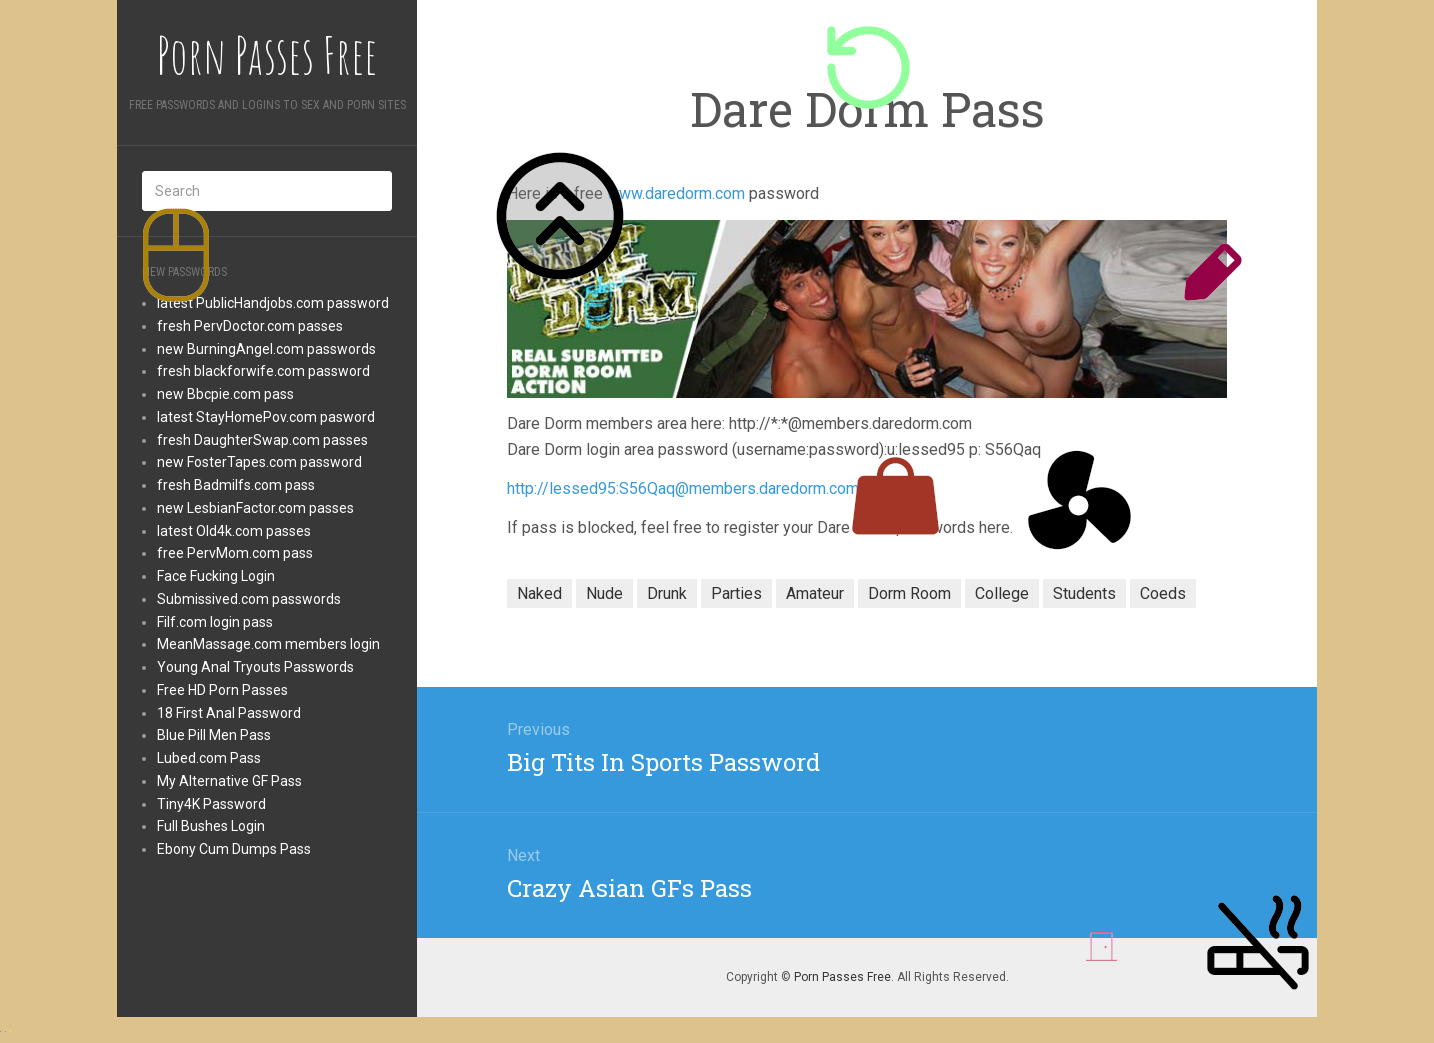 The width and height of the screenshot is (1434, 1043). Describe the element at coordinates (1078, 505) in the screenshot. I see `adjust fan or ventilation settings` at that location.